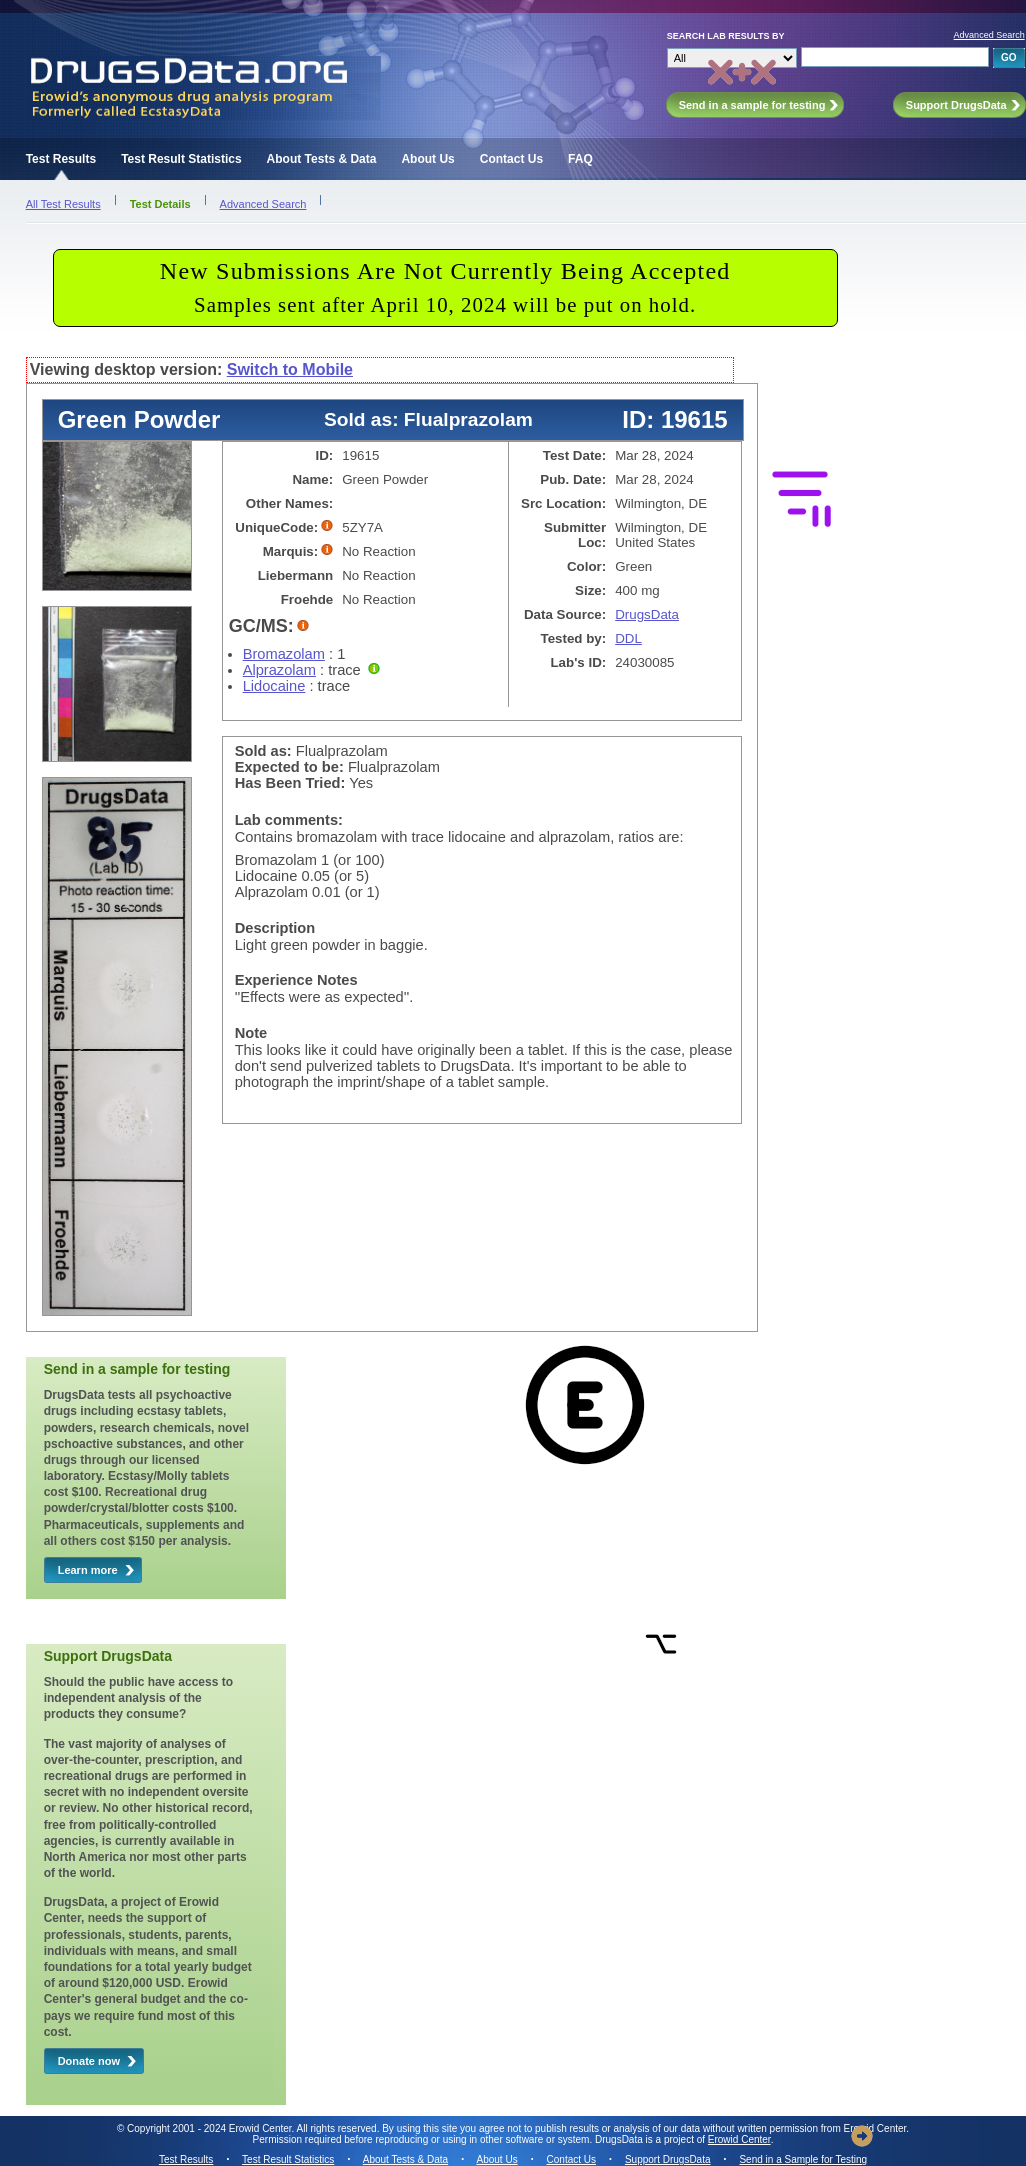 The image size is (1026, 2166). What do you see at coordinates (800, 493) in the screenshot?
I see `pause active filter operation` at bounding box center [800, 493].